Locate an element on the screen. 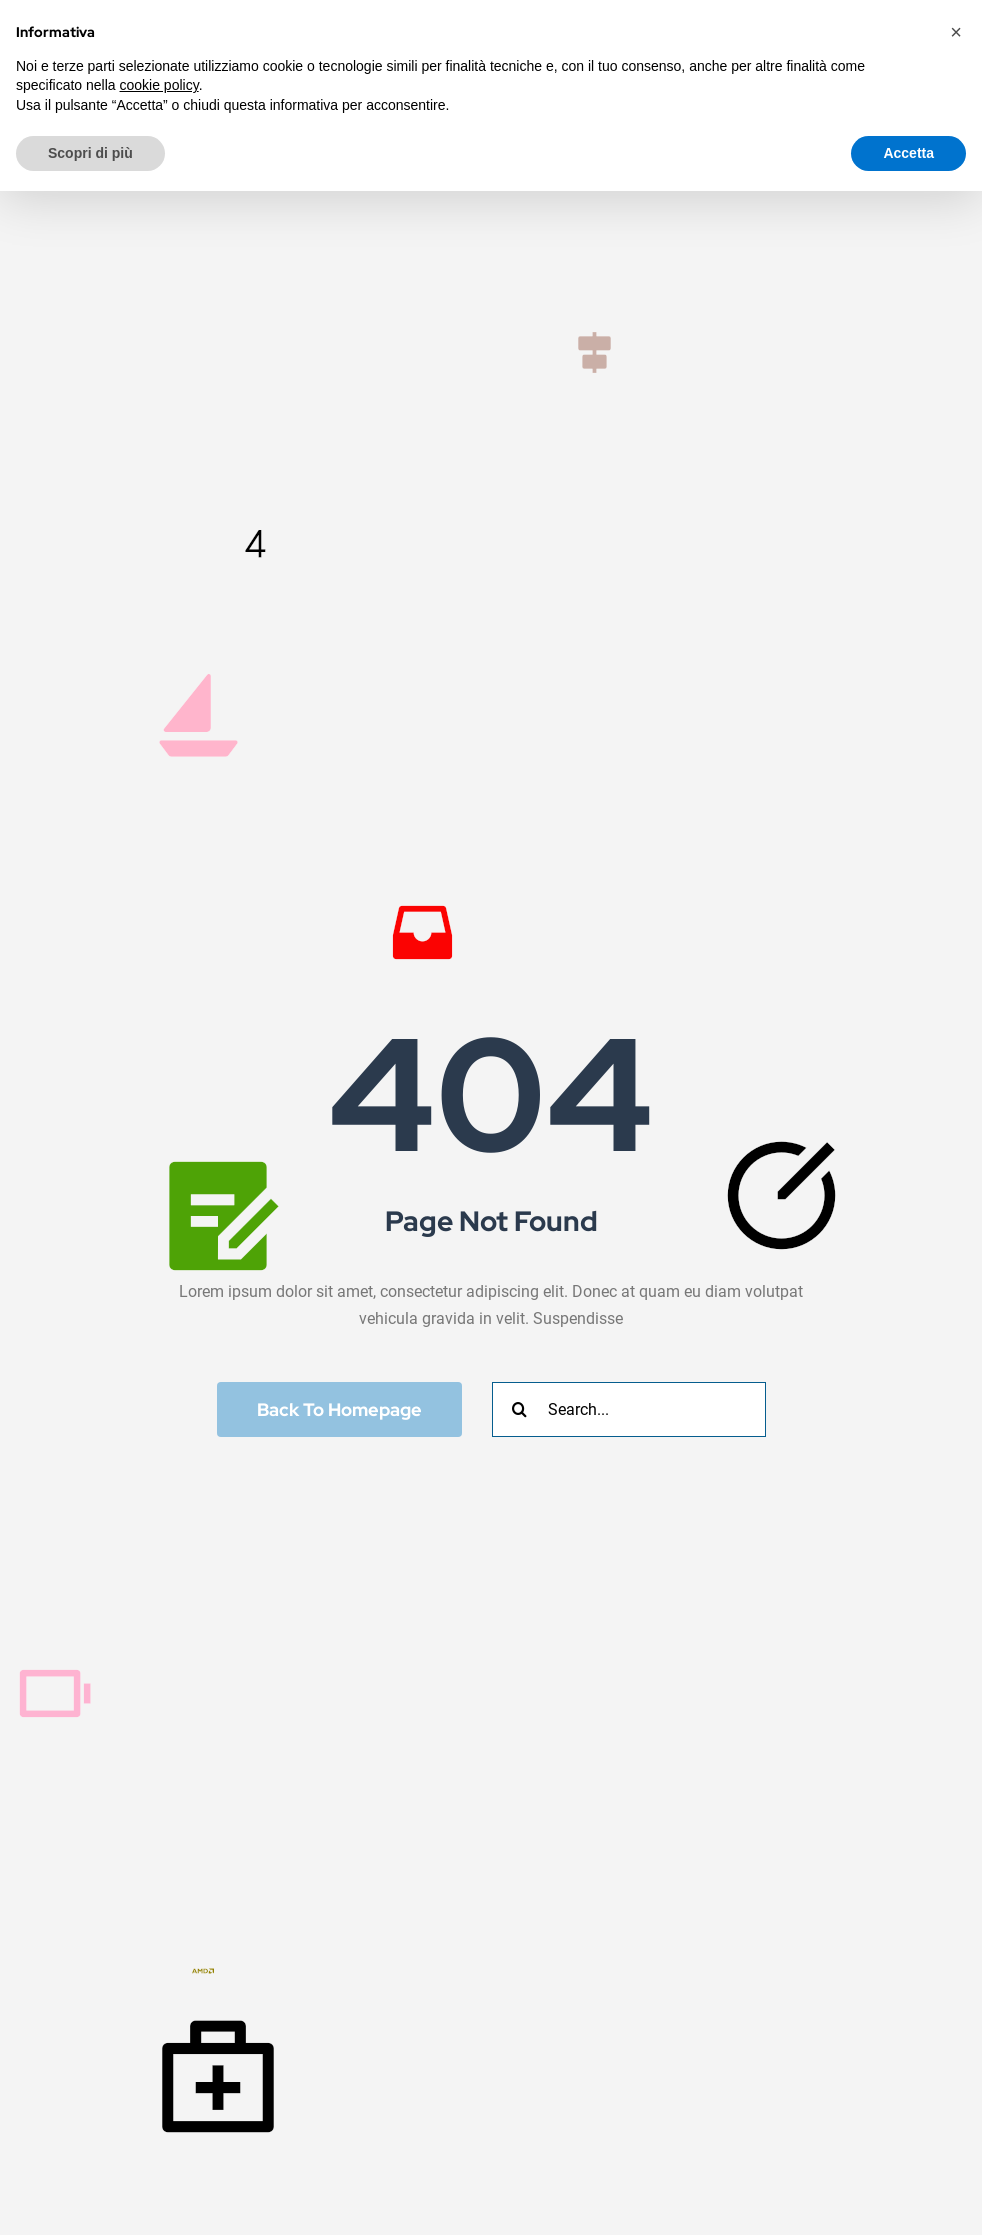 The width and height of the screenshot is (982, 2235). align selected items to horizontal center is located at coordinates (594, 352).